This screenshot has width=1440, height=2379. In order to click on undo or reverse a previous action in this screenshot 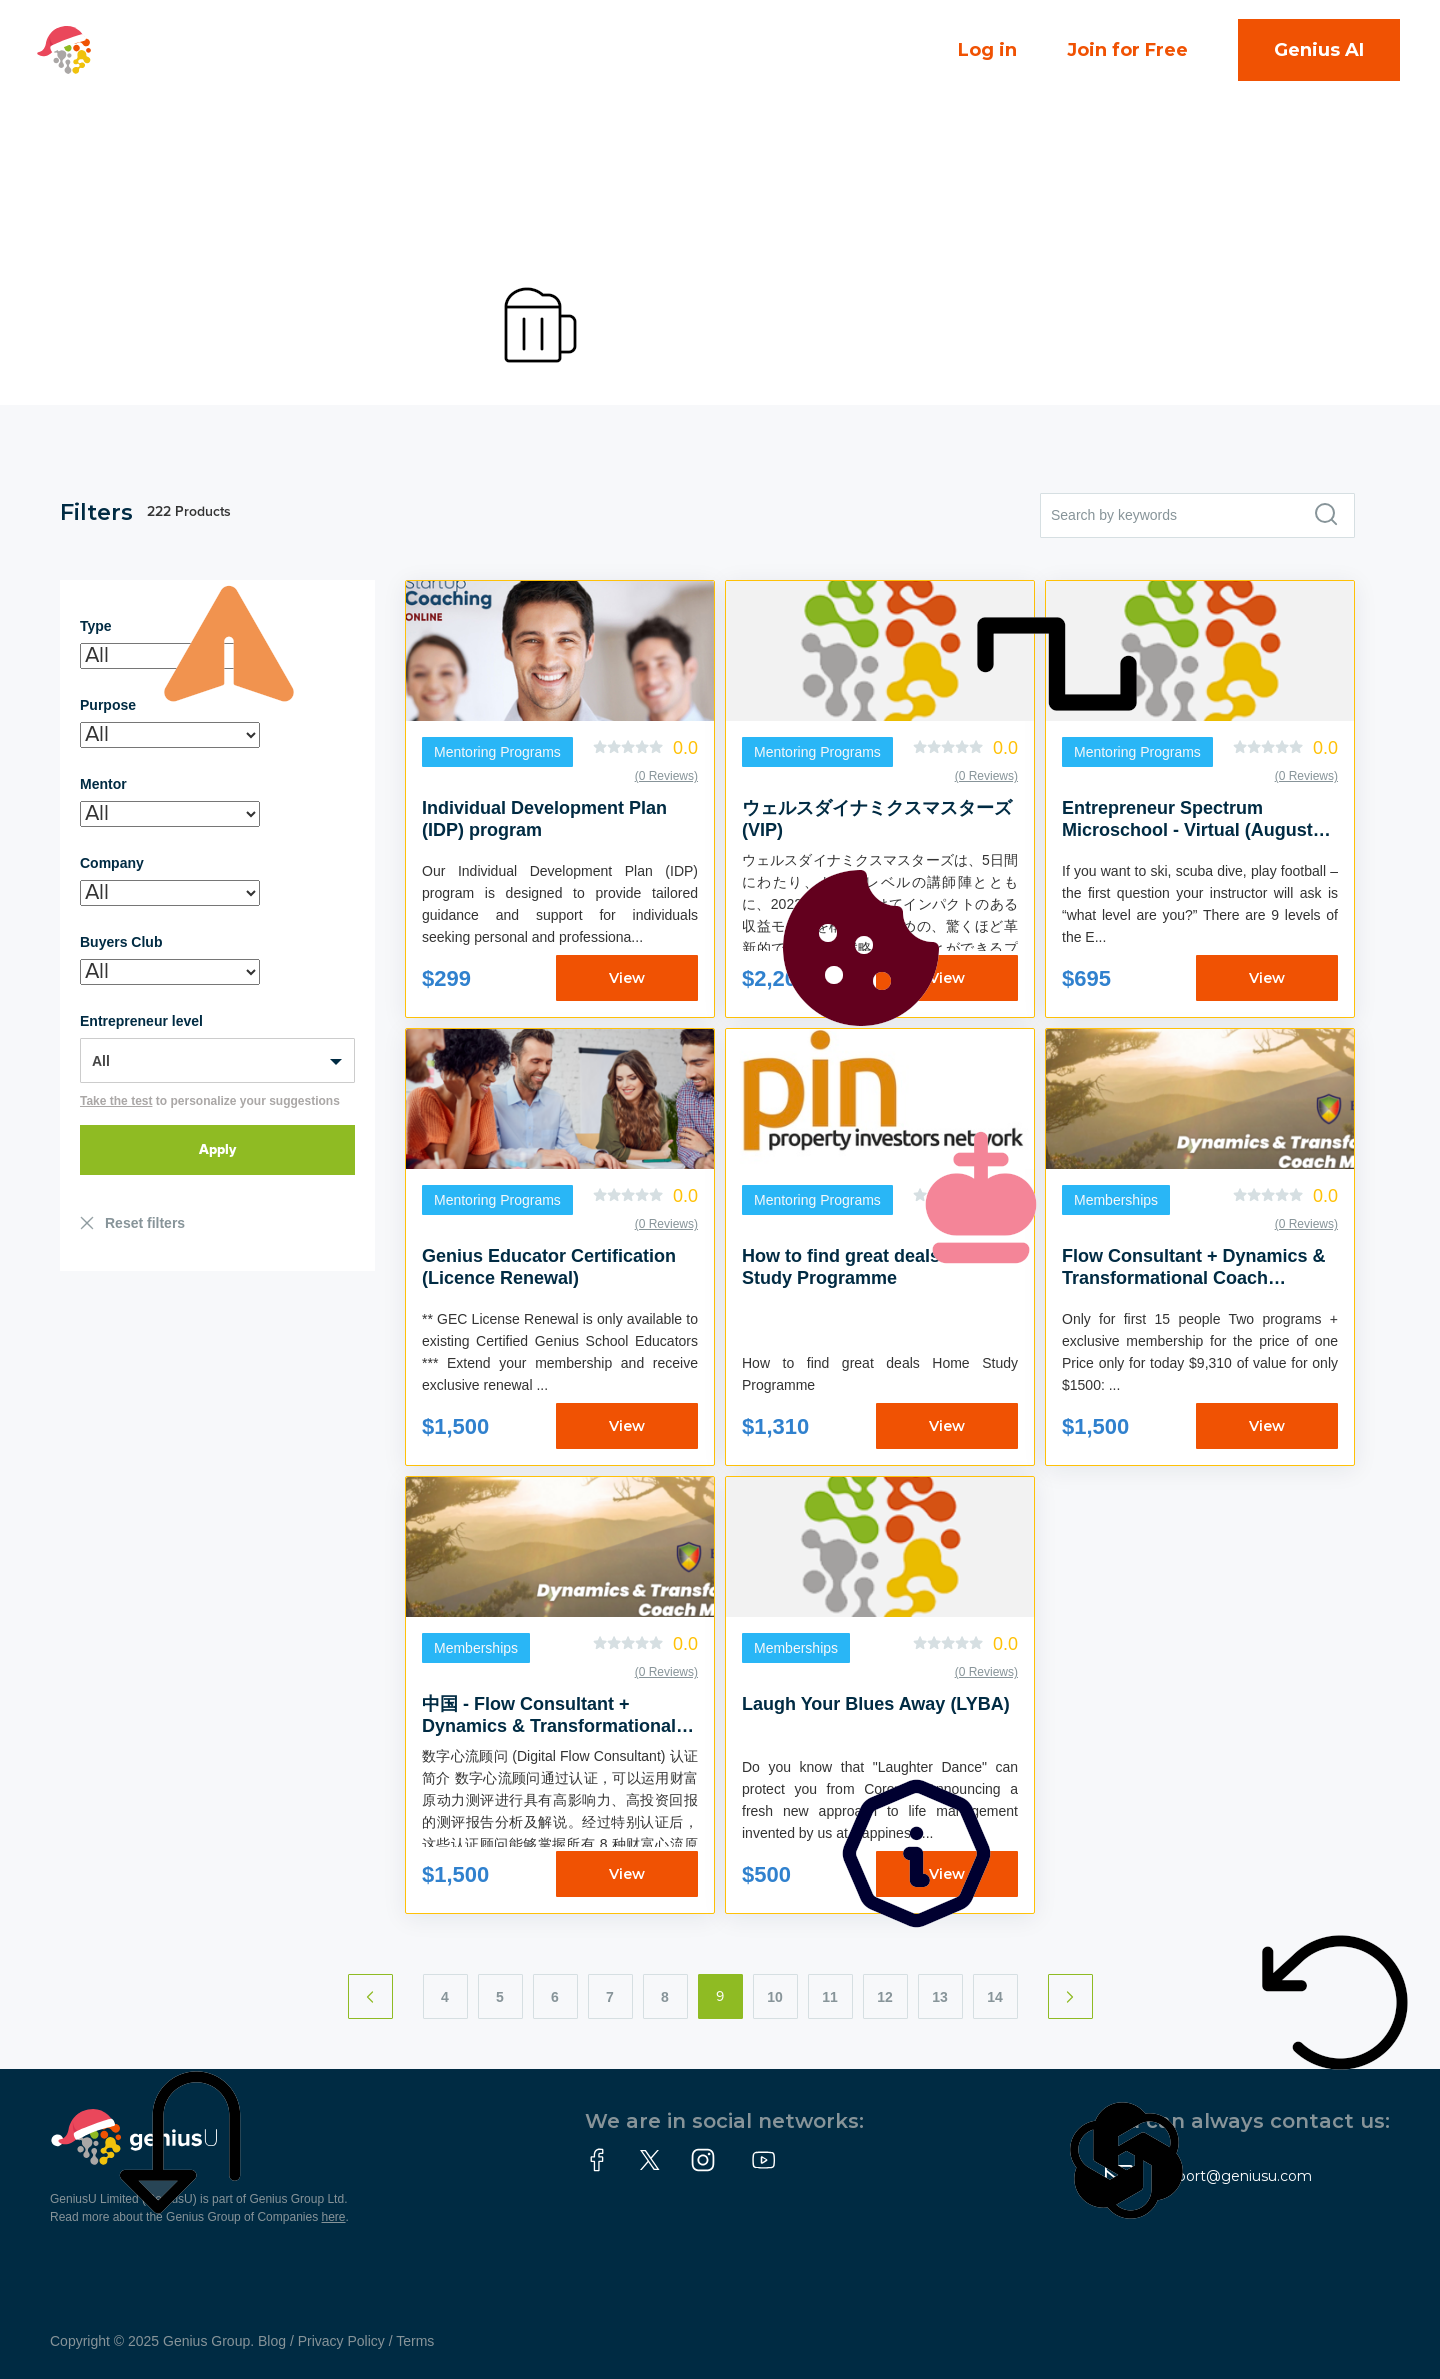, I will do `click(185, 2142)`.